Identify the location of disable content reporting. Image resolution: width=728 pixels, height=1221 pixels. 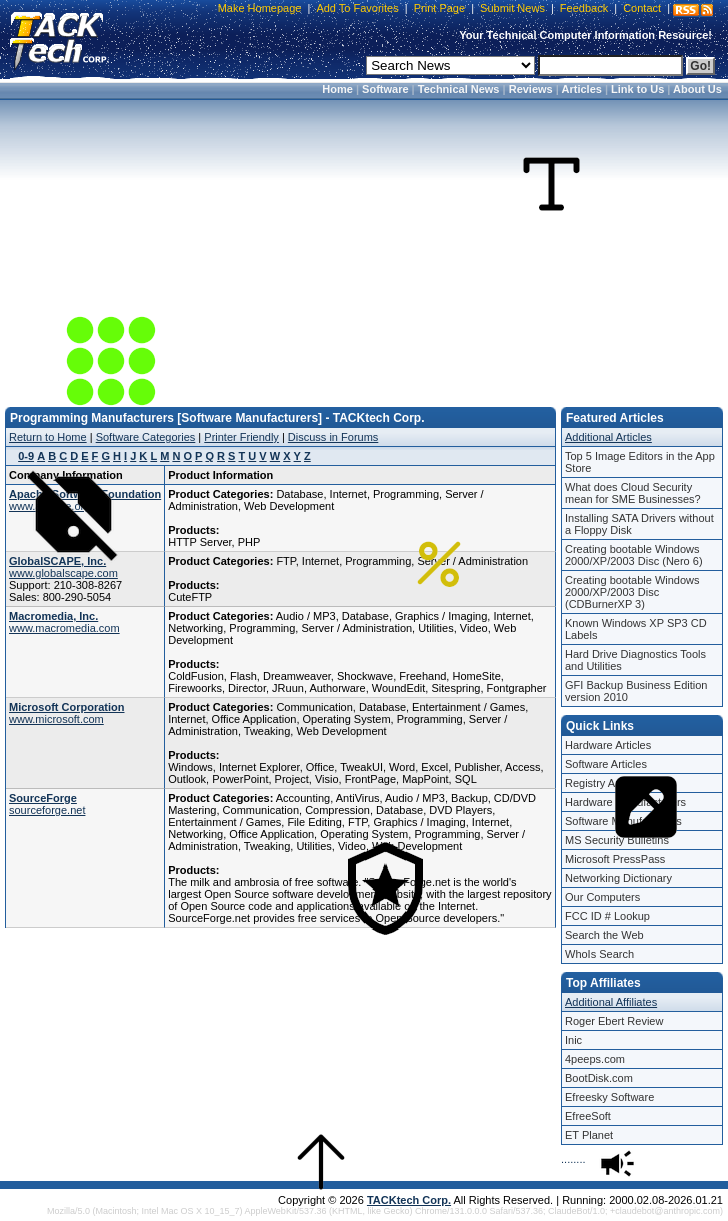
(73, 514).